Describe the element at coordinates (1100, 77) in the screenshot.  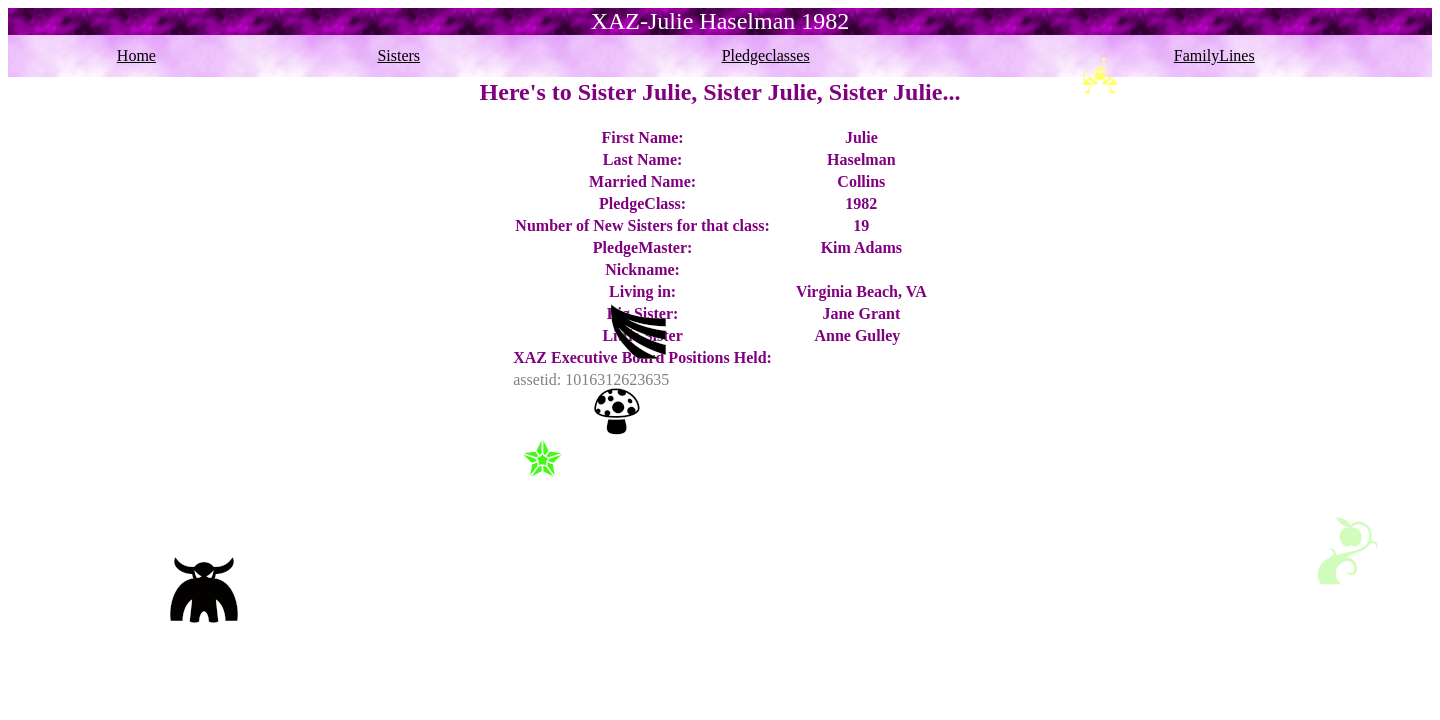
I see `mars pathfinder rover or space exploration feature` at that location.